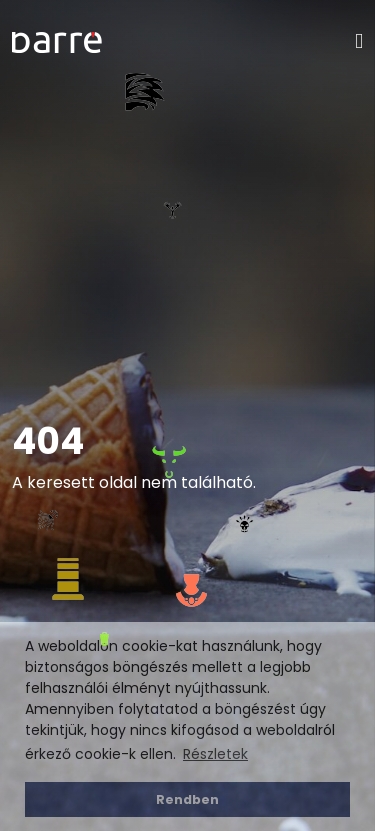  Describe the element at coordinates (244, 523) in the screenshot. I see `indicates a fun or casual death/game over state` at that location.